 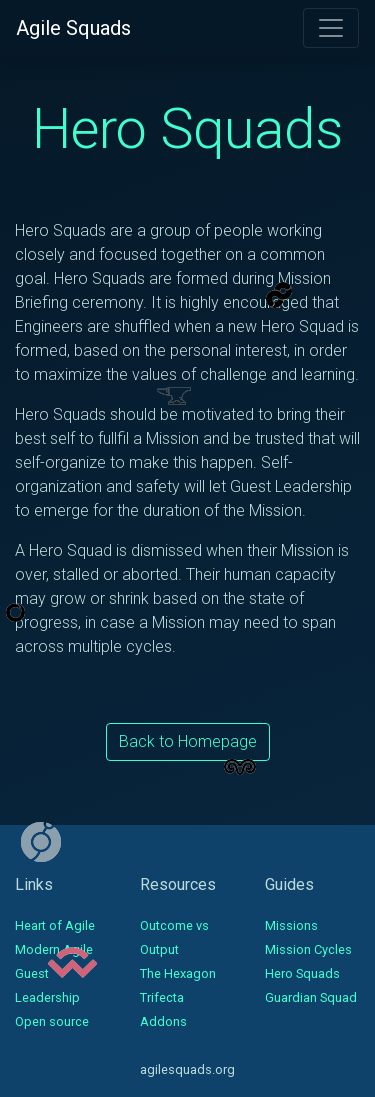 I want to click on singlestore database service, so click(x=15, y=612).